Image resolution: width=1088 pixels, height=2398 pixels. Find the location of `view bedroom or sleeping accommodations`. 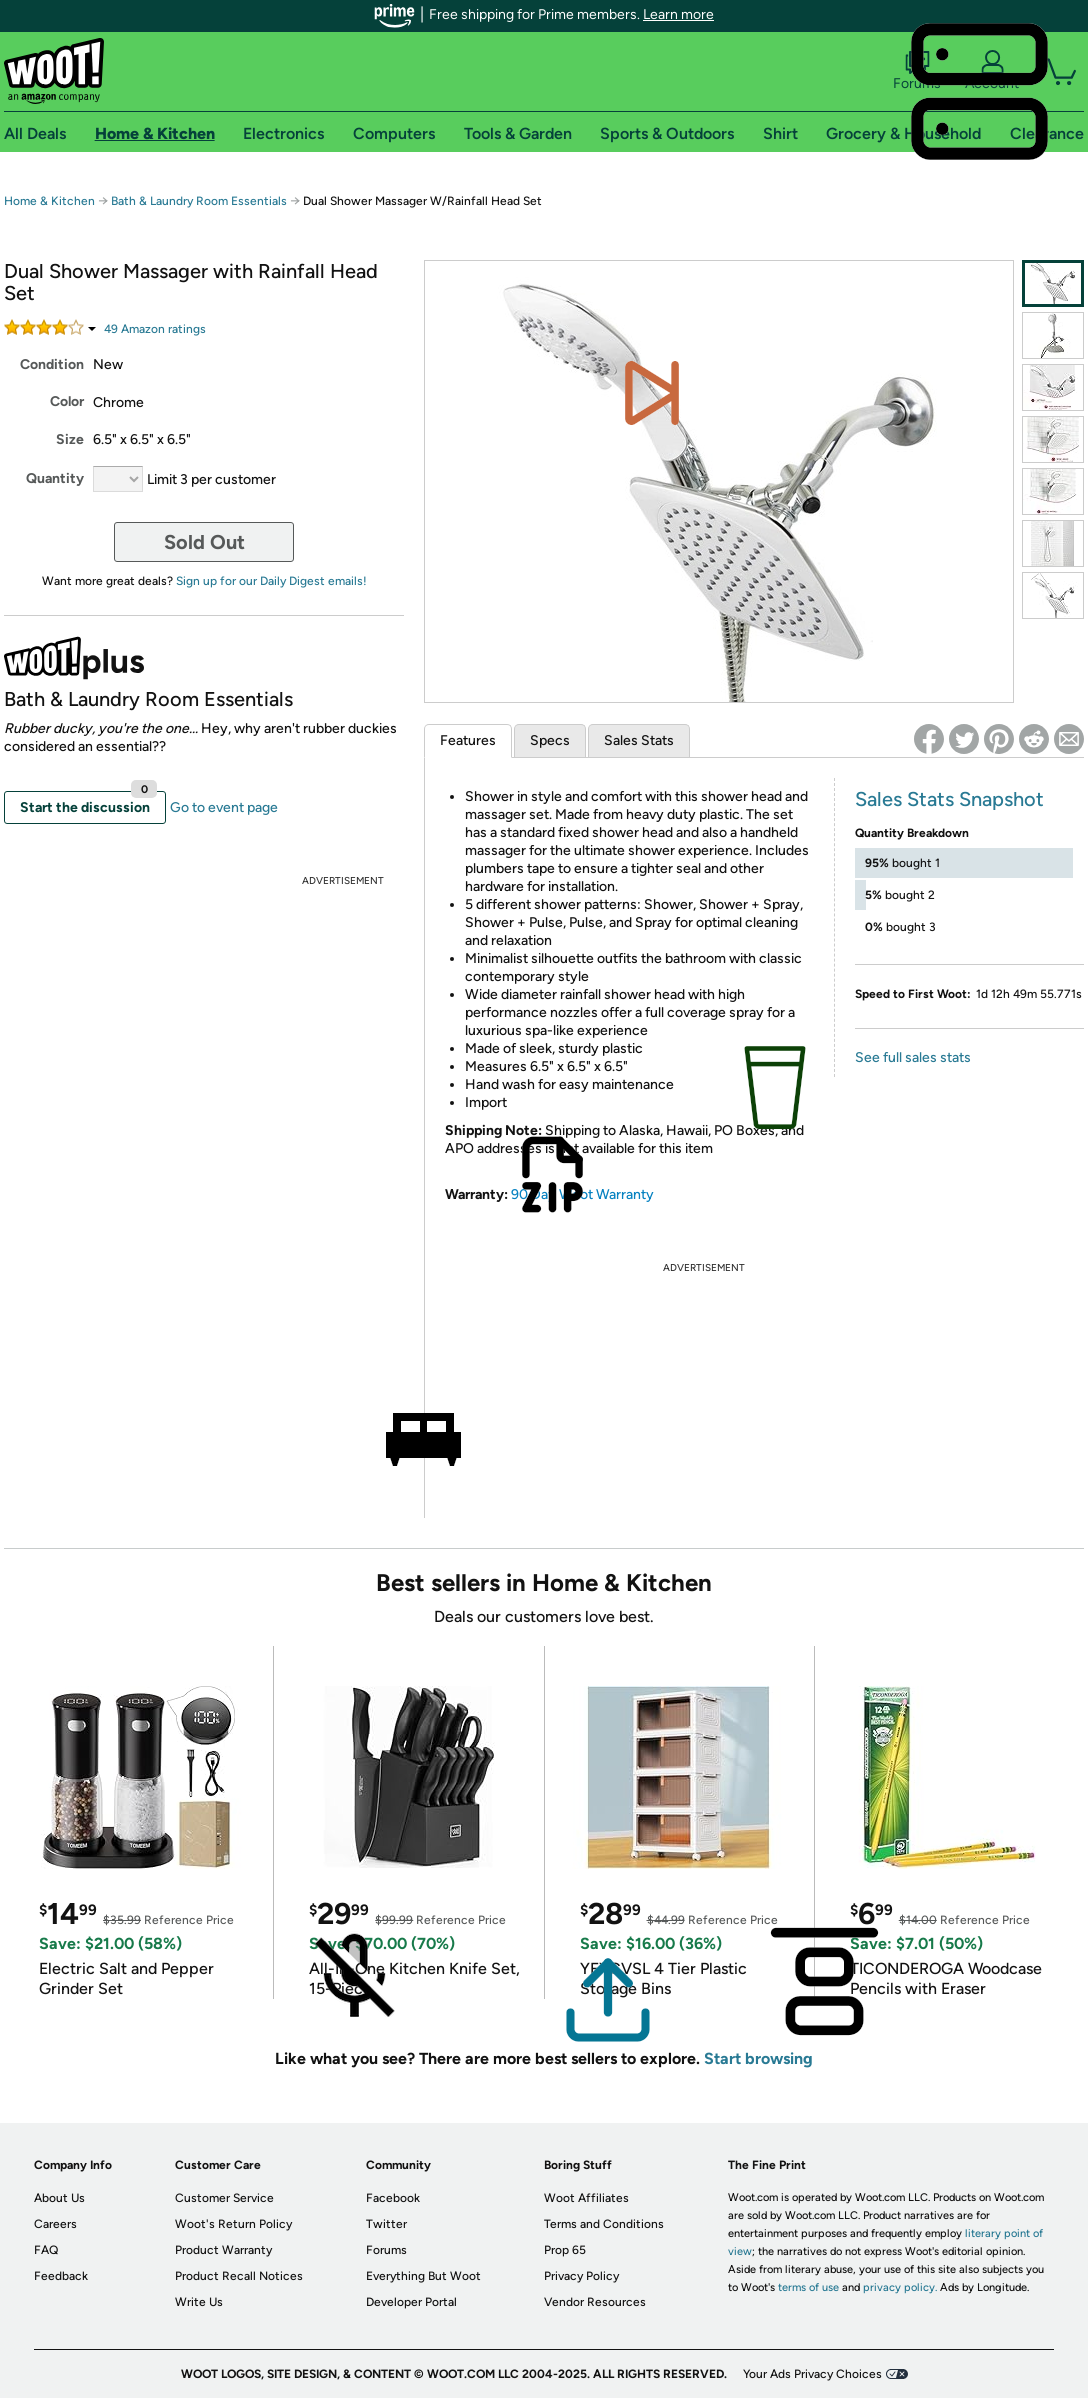

view bedroom or sleeping accommodations is located at coordinates (423, 1439).